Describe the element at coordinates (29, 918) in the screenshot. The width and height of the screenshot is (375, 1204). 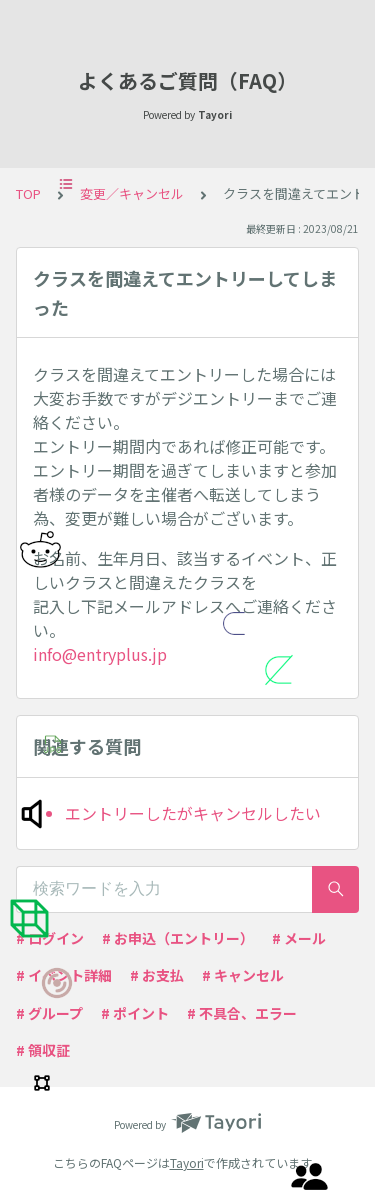
I see `view 3D model or object` at that location.